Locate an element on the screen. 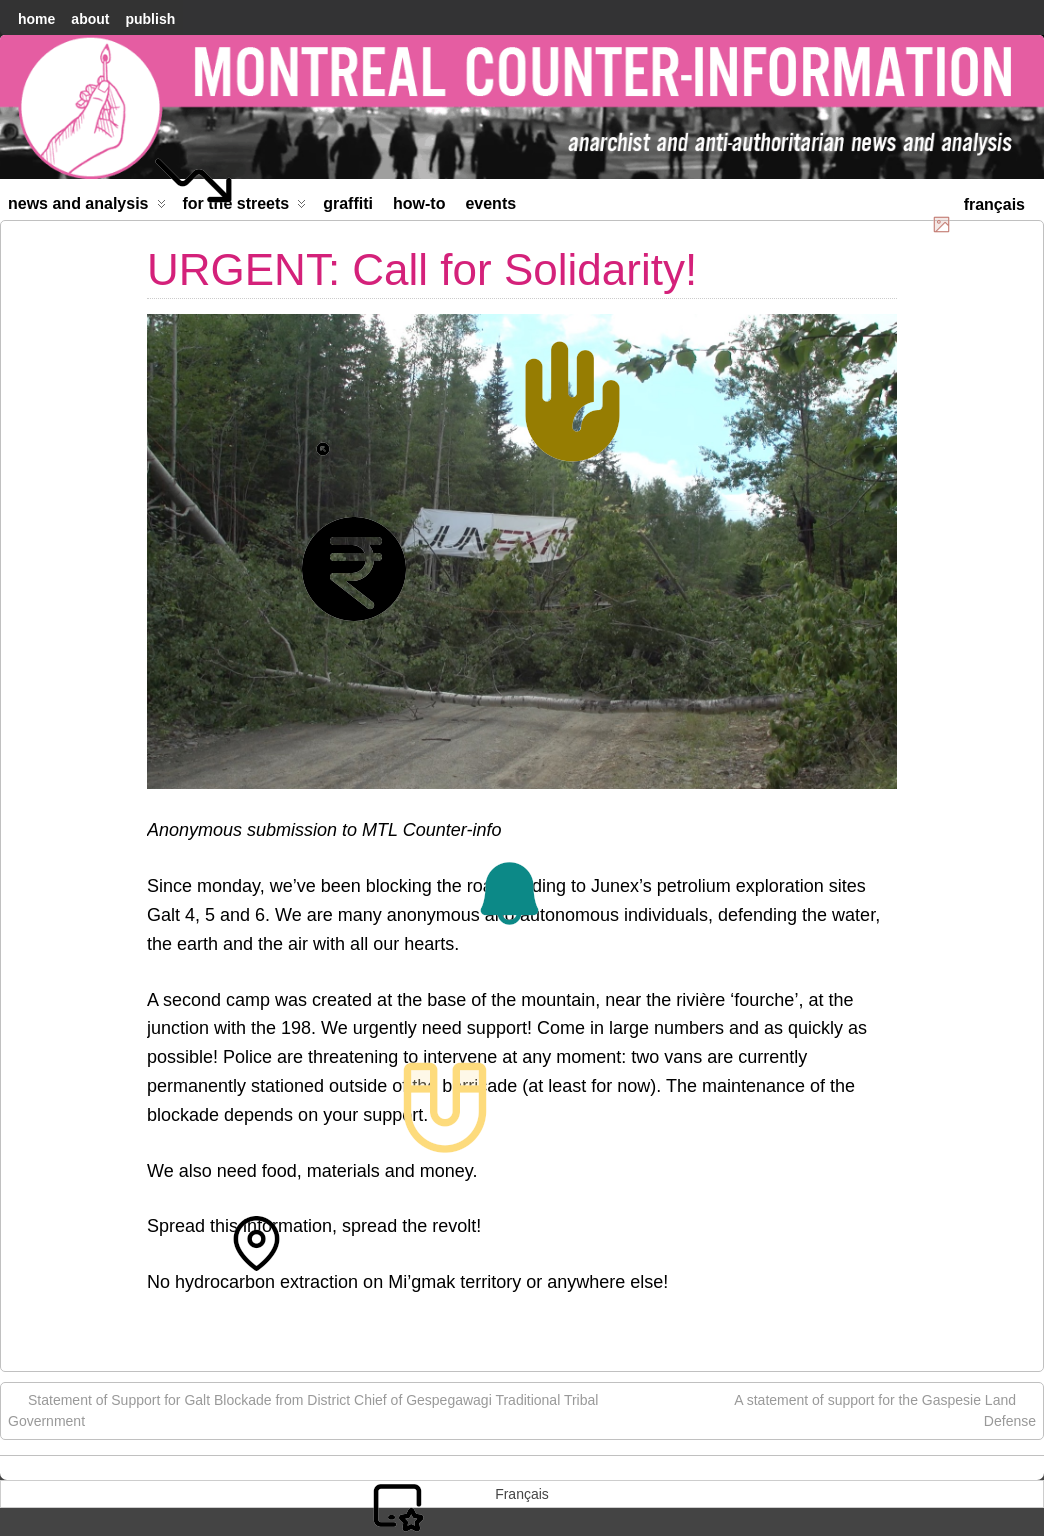 The image size is (1044, 1536). stop or halt an action is located at coordinates (572, 401).